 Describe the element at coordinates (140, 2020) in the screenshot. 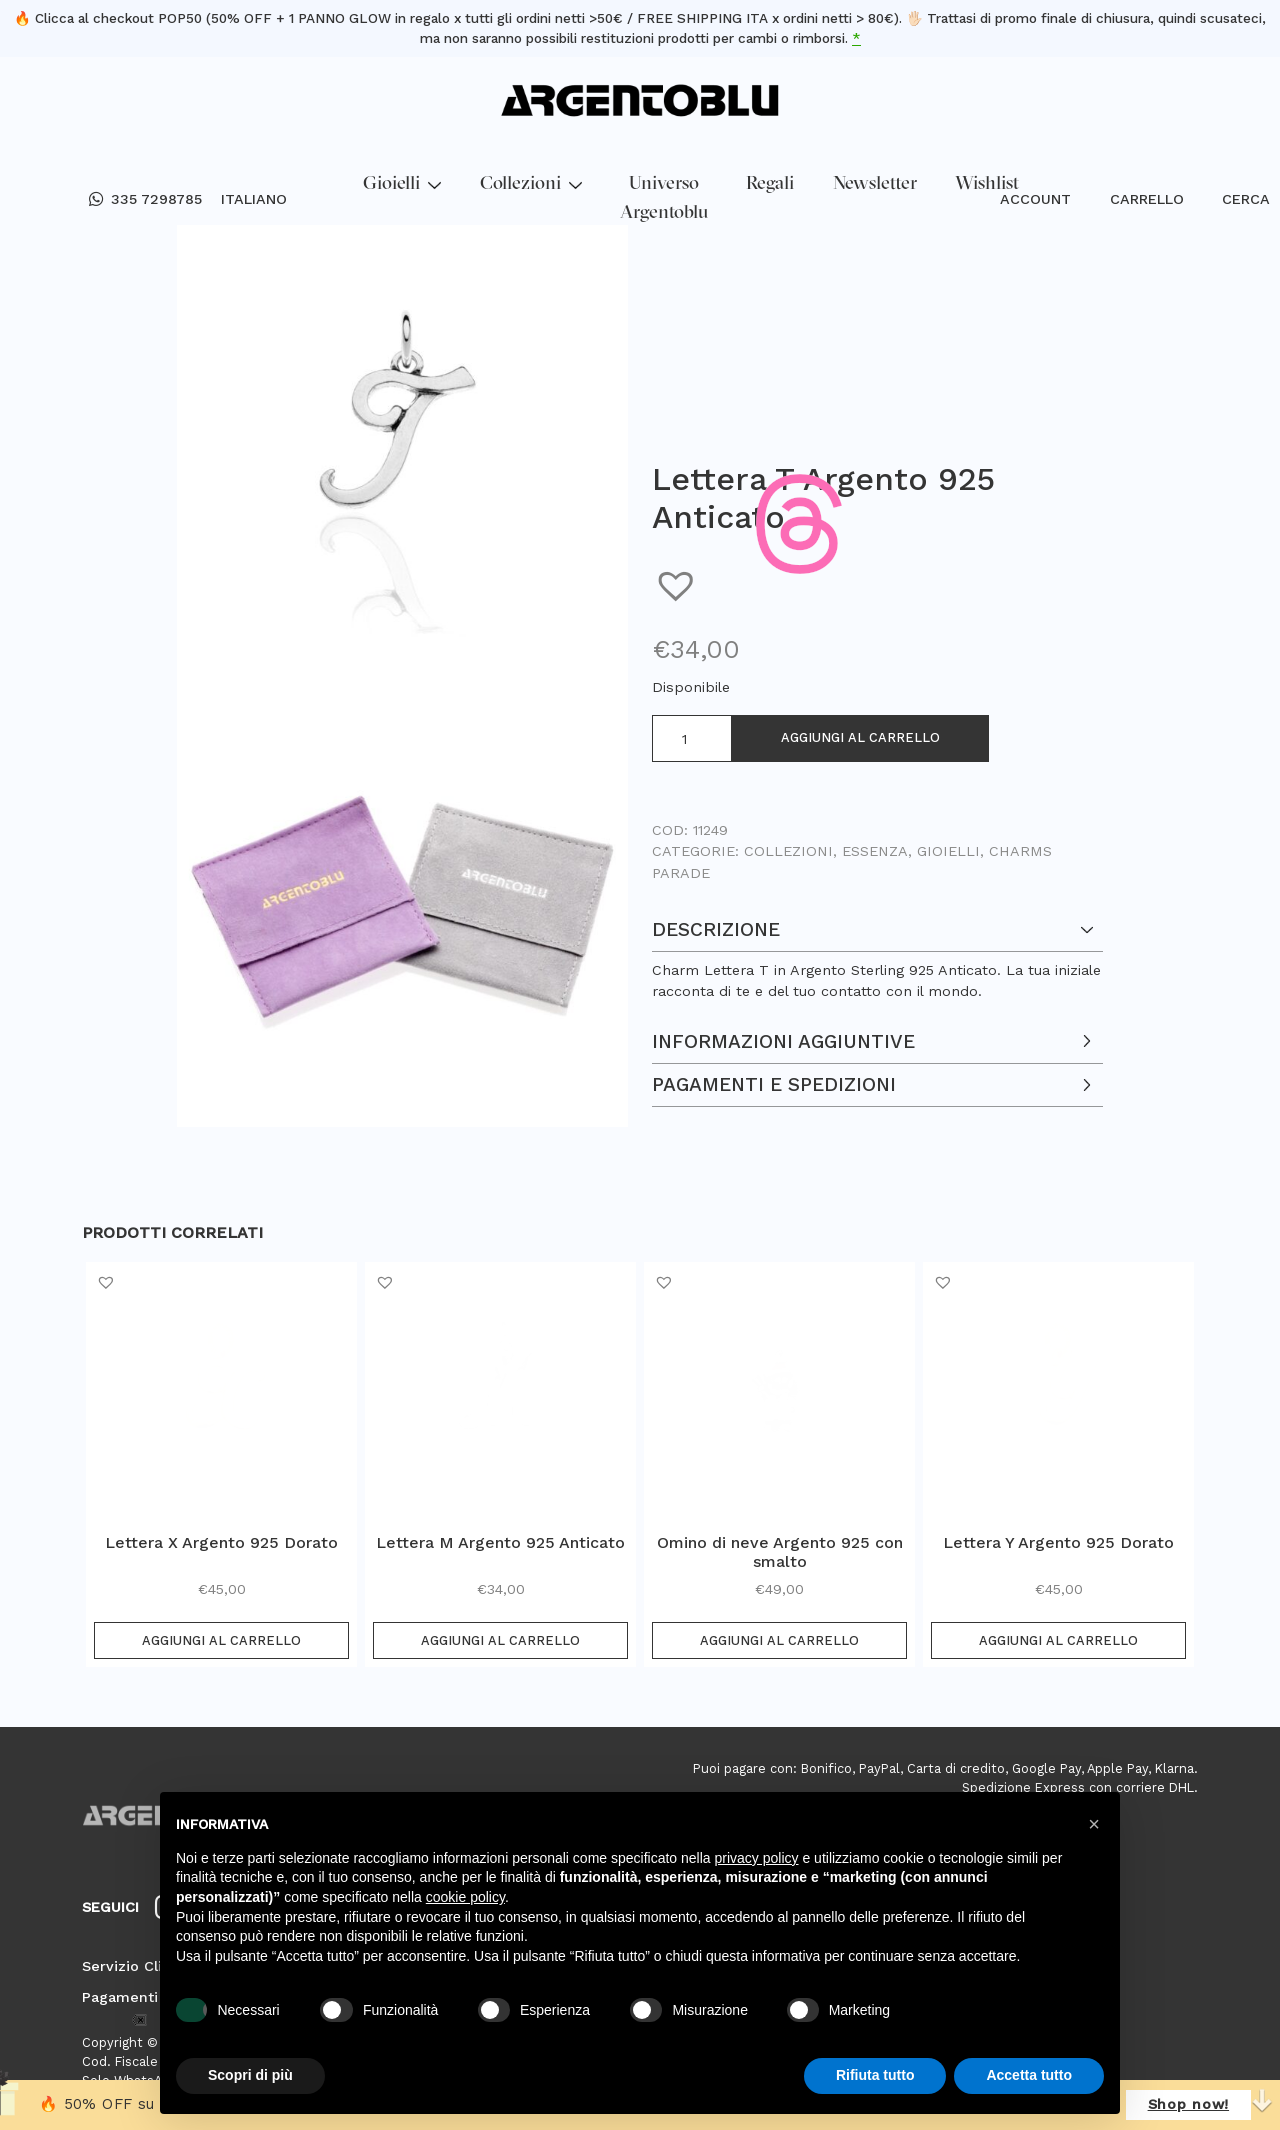

I see `delete the last character entered` at that location.